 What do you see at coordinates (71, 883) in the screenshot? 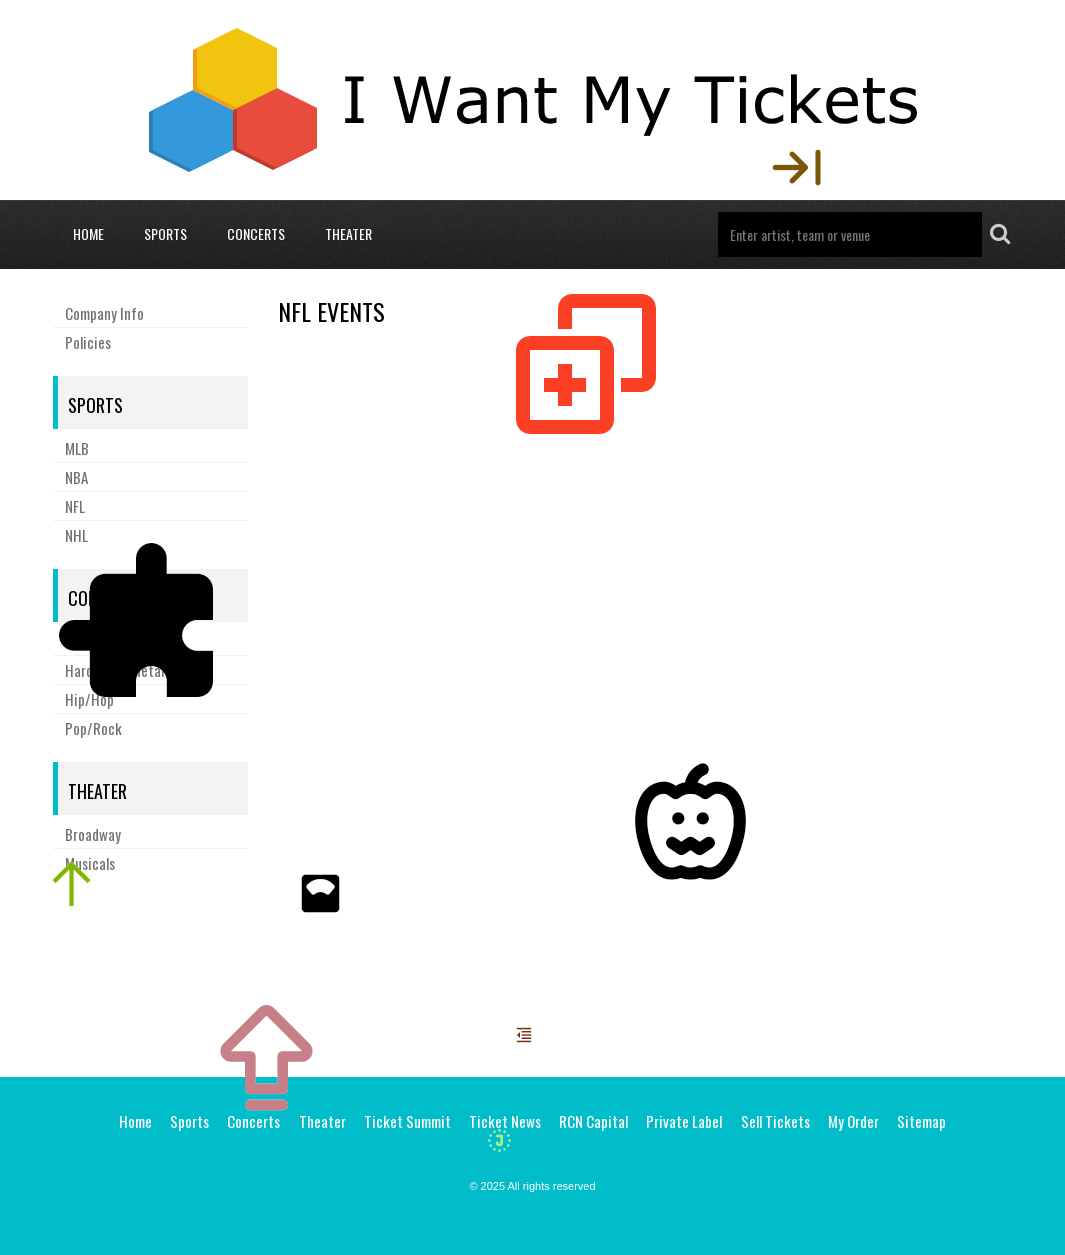
I see `scroll to top of page` at bounding box center [71, 883].